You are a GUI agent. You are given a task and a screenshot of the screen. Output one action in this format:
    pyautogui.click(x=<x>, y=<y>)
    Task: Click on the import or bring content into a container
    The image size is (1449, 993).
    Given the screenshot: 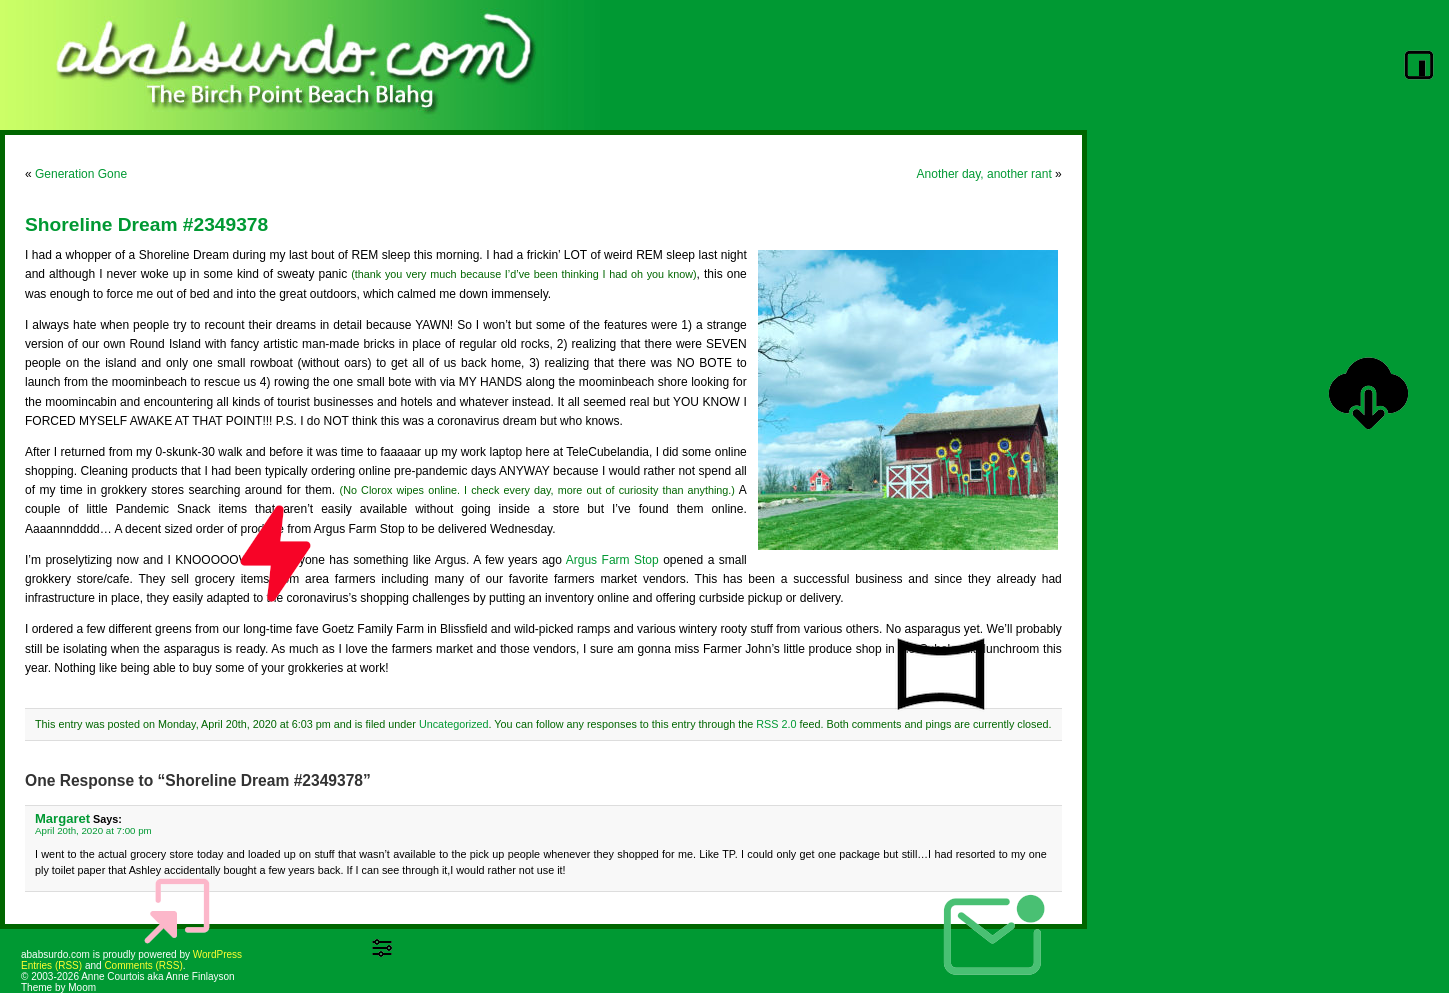 What is the action you would take?
    pyautogui.click(x=177, y=911)
    